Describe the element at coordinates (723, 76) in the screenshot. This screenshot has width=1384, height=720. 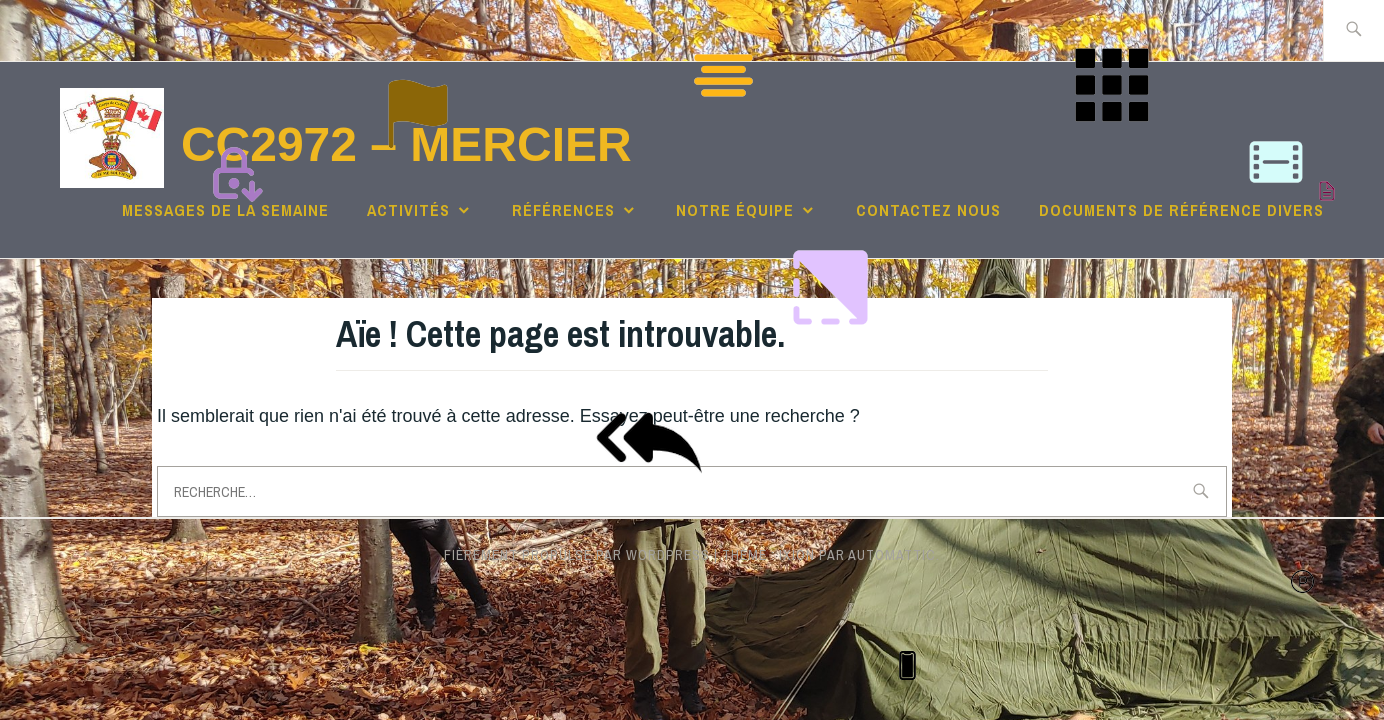
I see `center align text` at that location.